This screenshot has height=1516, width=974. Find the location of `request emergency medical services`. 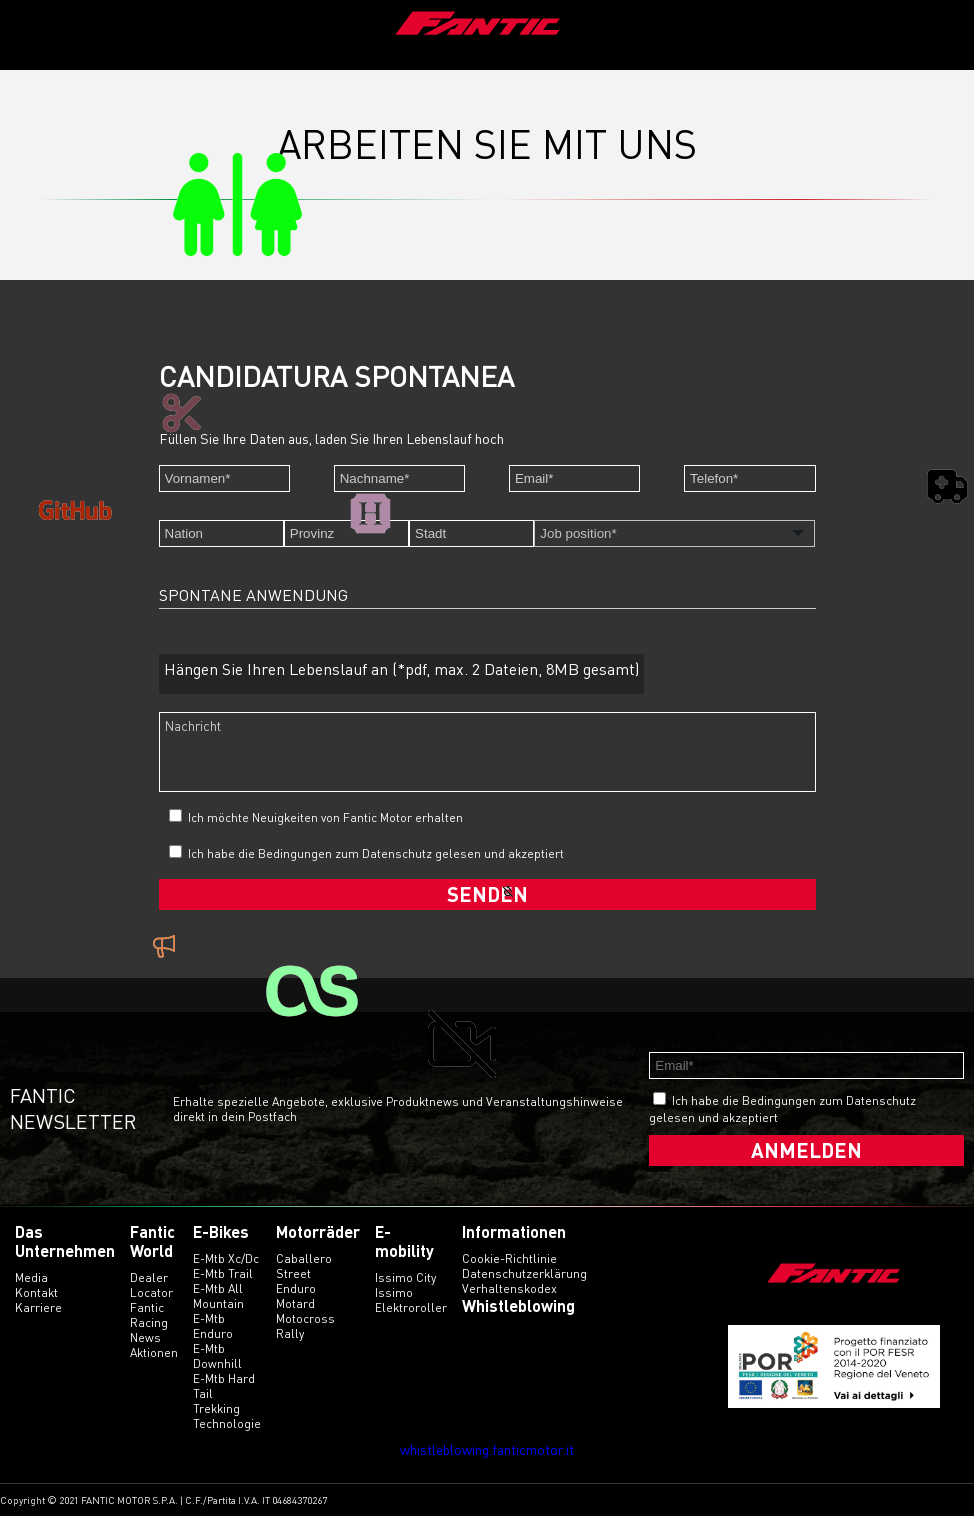

request emergency medical services is located at coordinates (947, 485).